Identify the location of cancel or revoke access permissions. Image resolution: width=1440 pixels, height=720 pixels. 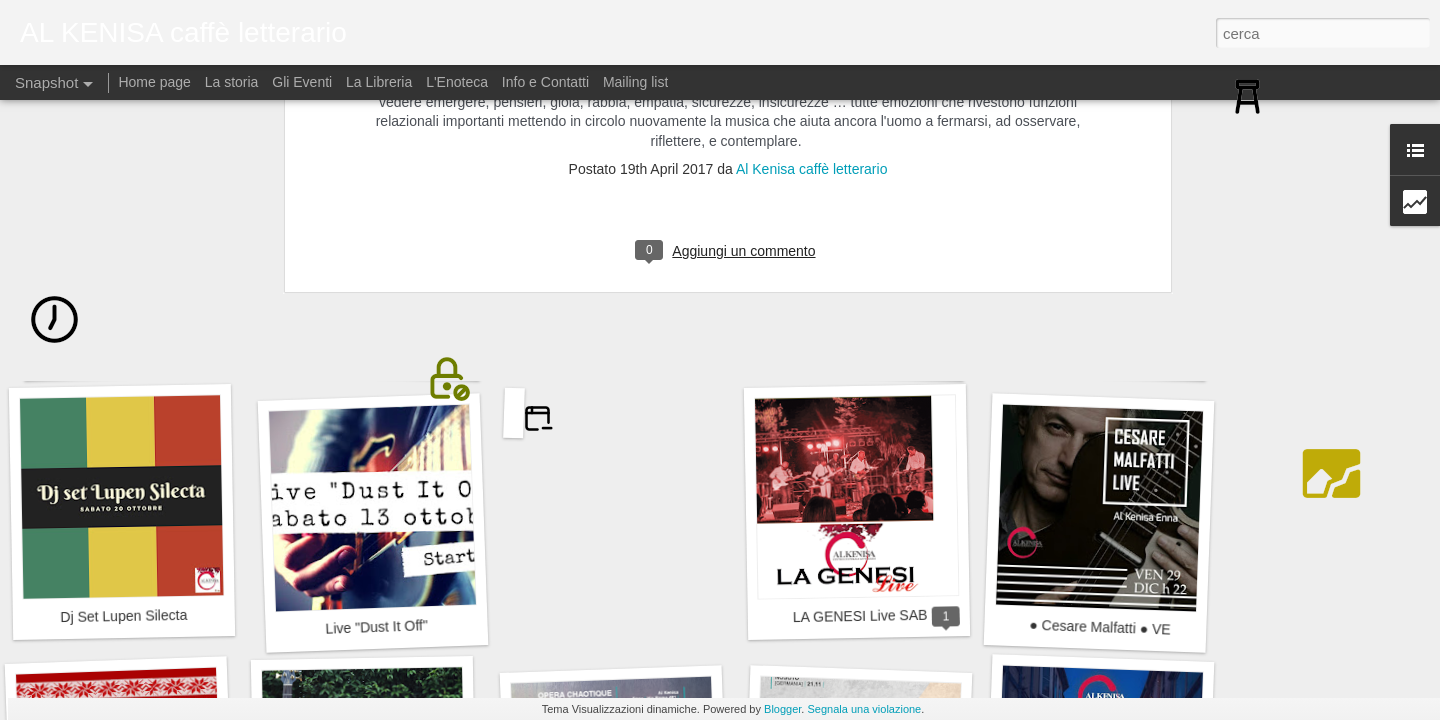
(447, 378).